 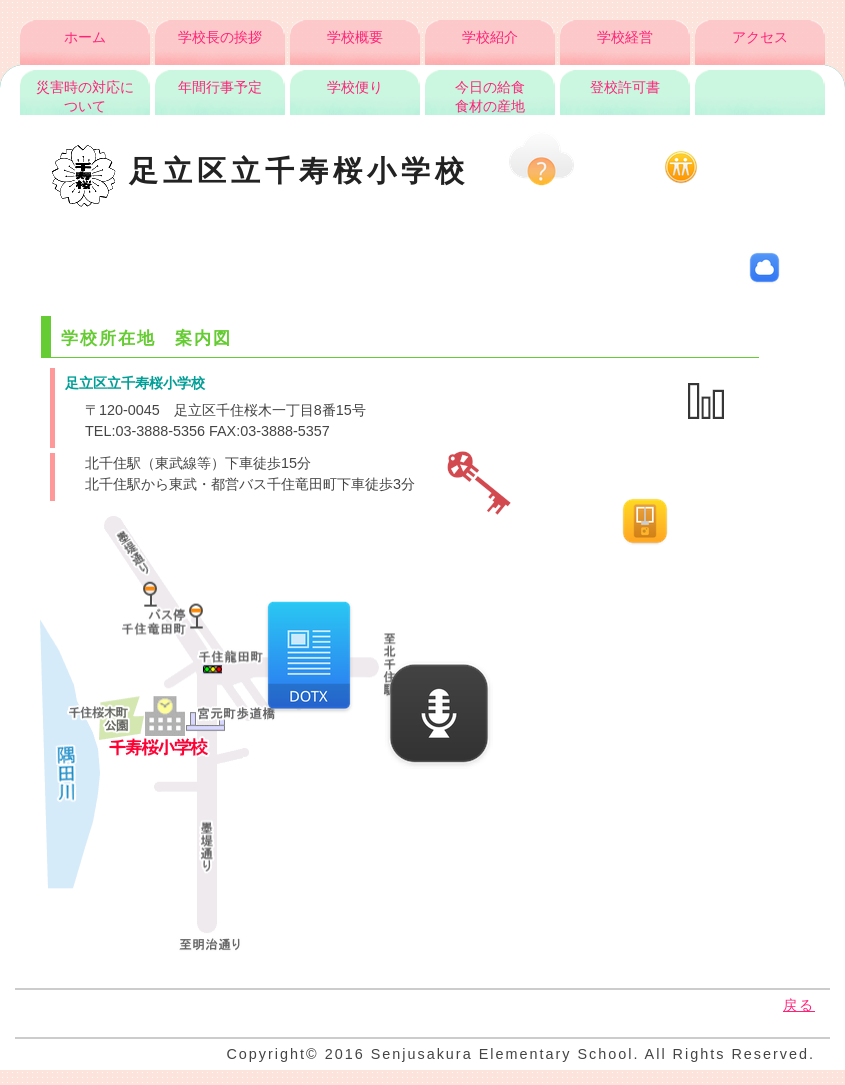 I want to click on access cloud storage or services, so click(x=764, y=267).